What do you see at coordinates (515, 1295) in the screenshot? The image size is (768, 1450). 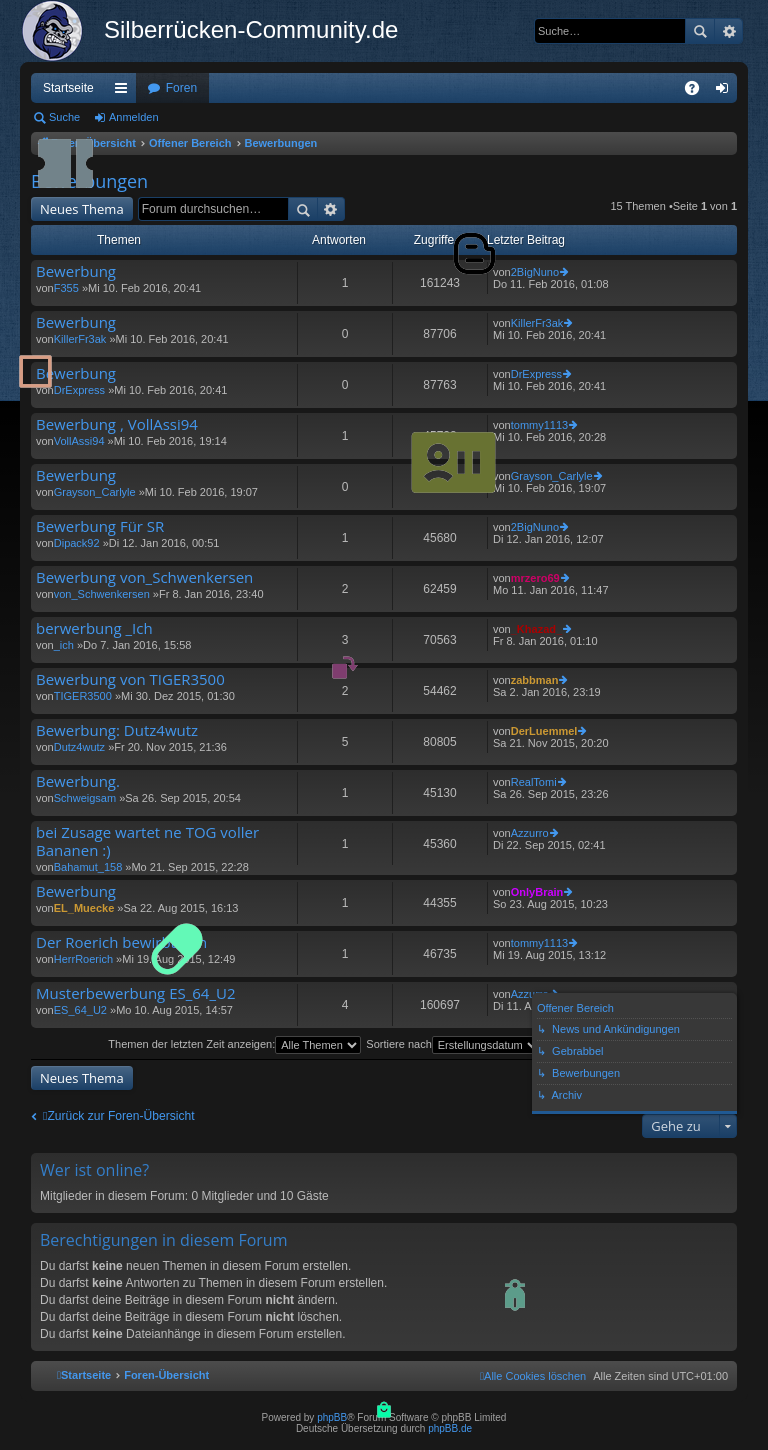 I see `select e-bike as transportation mode` at bounding box center [515, 1295].